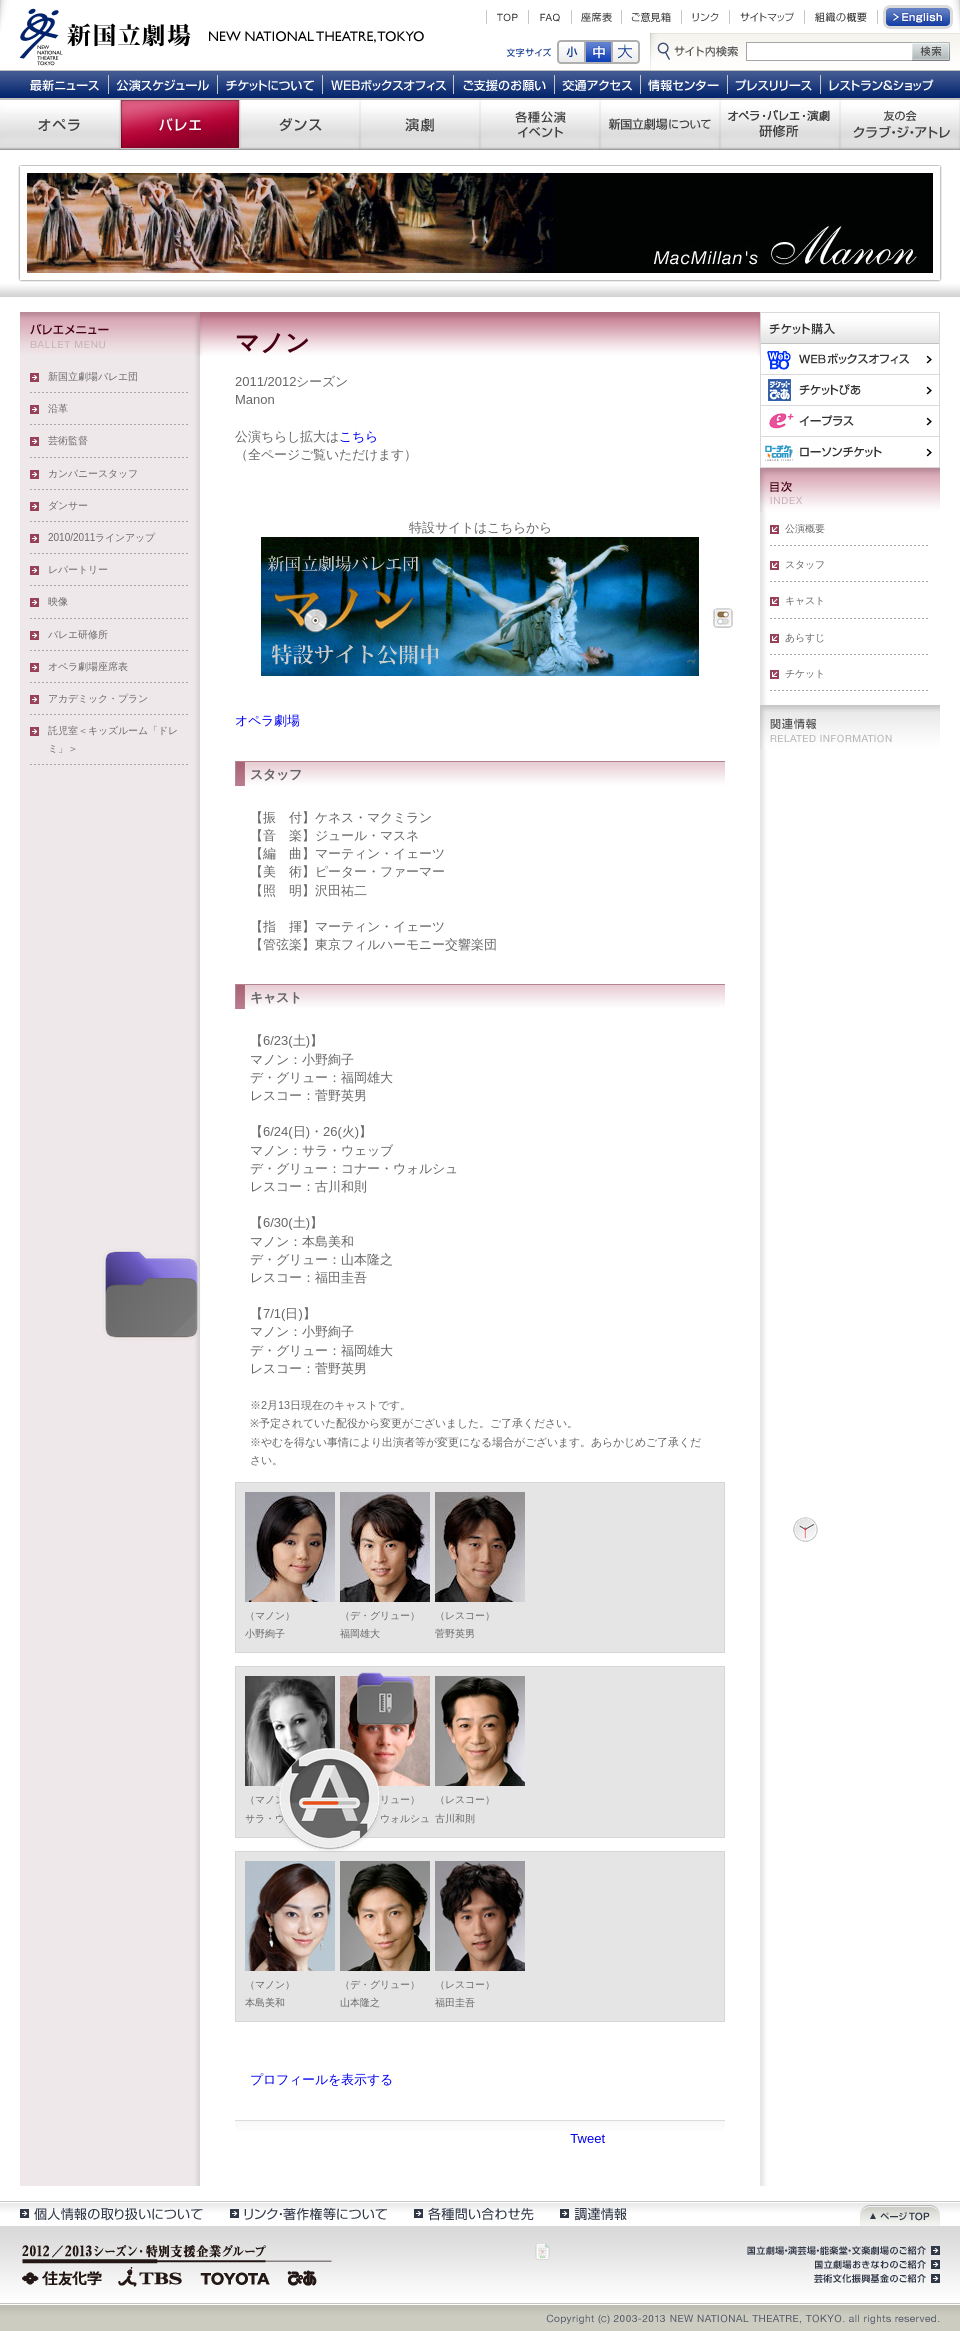 Image resolution: width=960 pixels, height=2331 pixels. I want to click on audio CD or music disc detected, so click(315, 620).